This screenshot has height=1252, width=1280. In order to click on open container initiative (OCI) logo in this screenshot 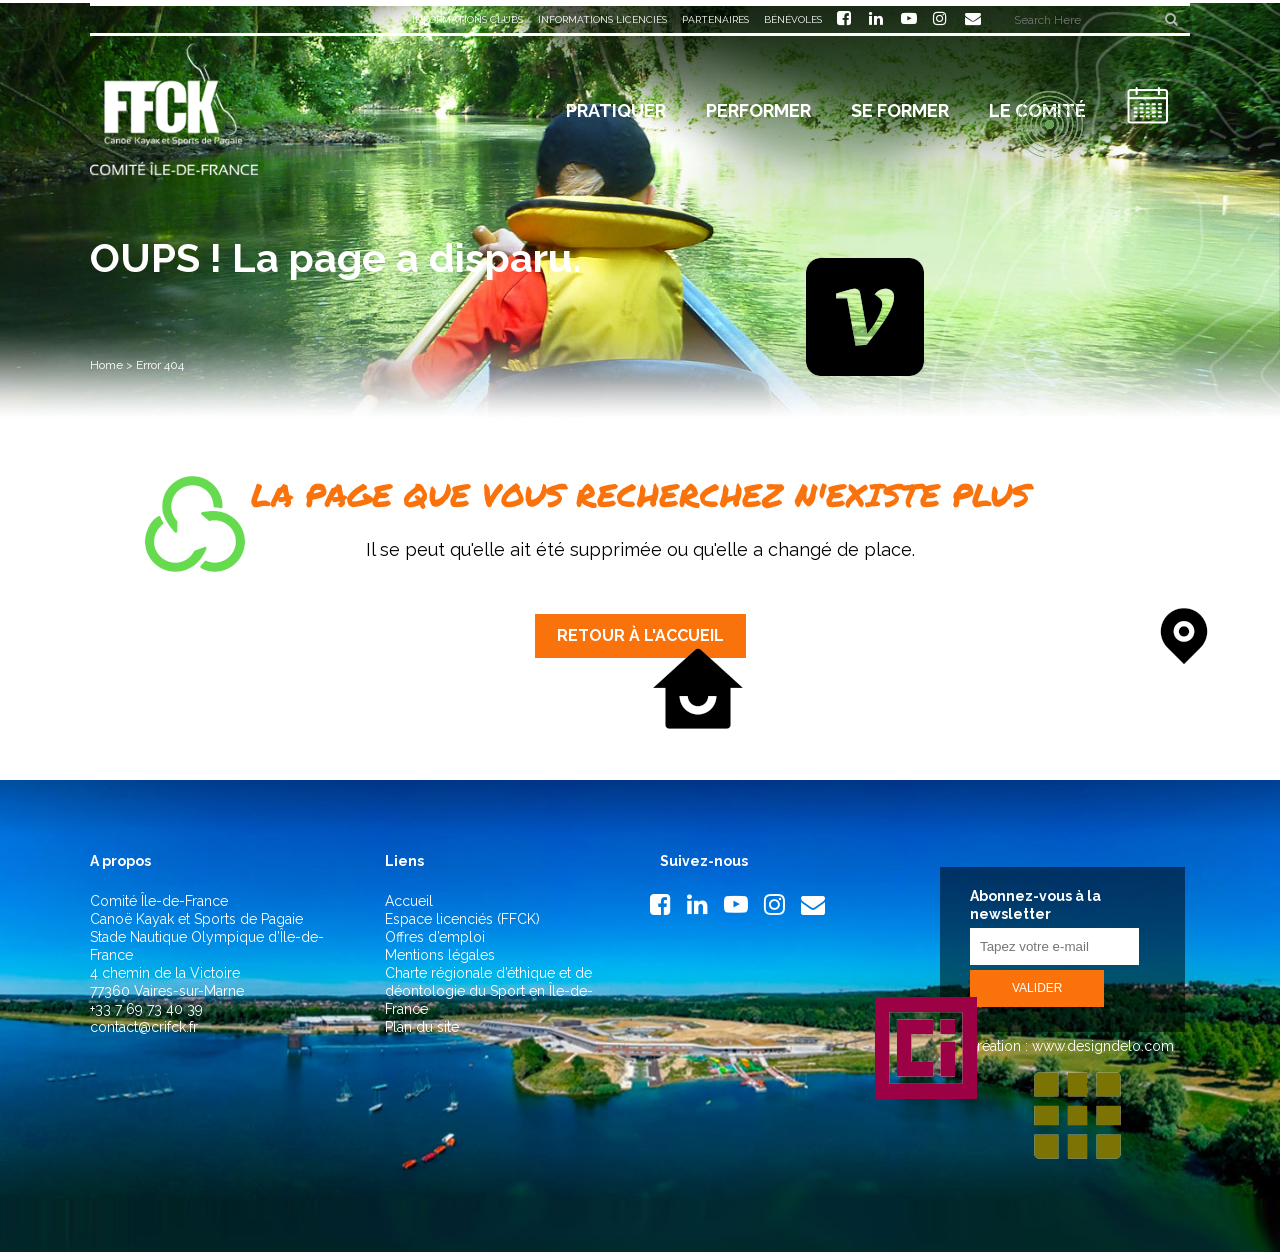, I will do `click(926, 1048)`.